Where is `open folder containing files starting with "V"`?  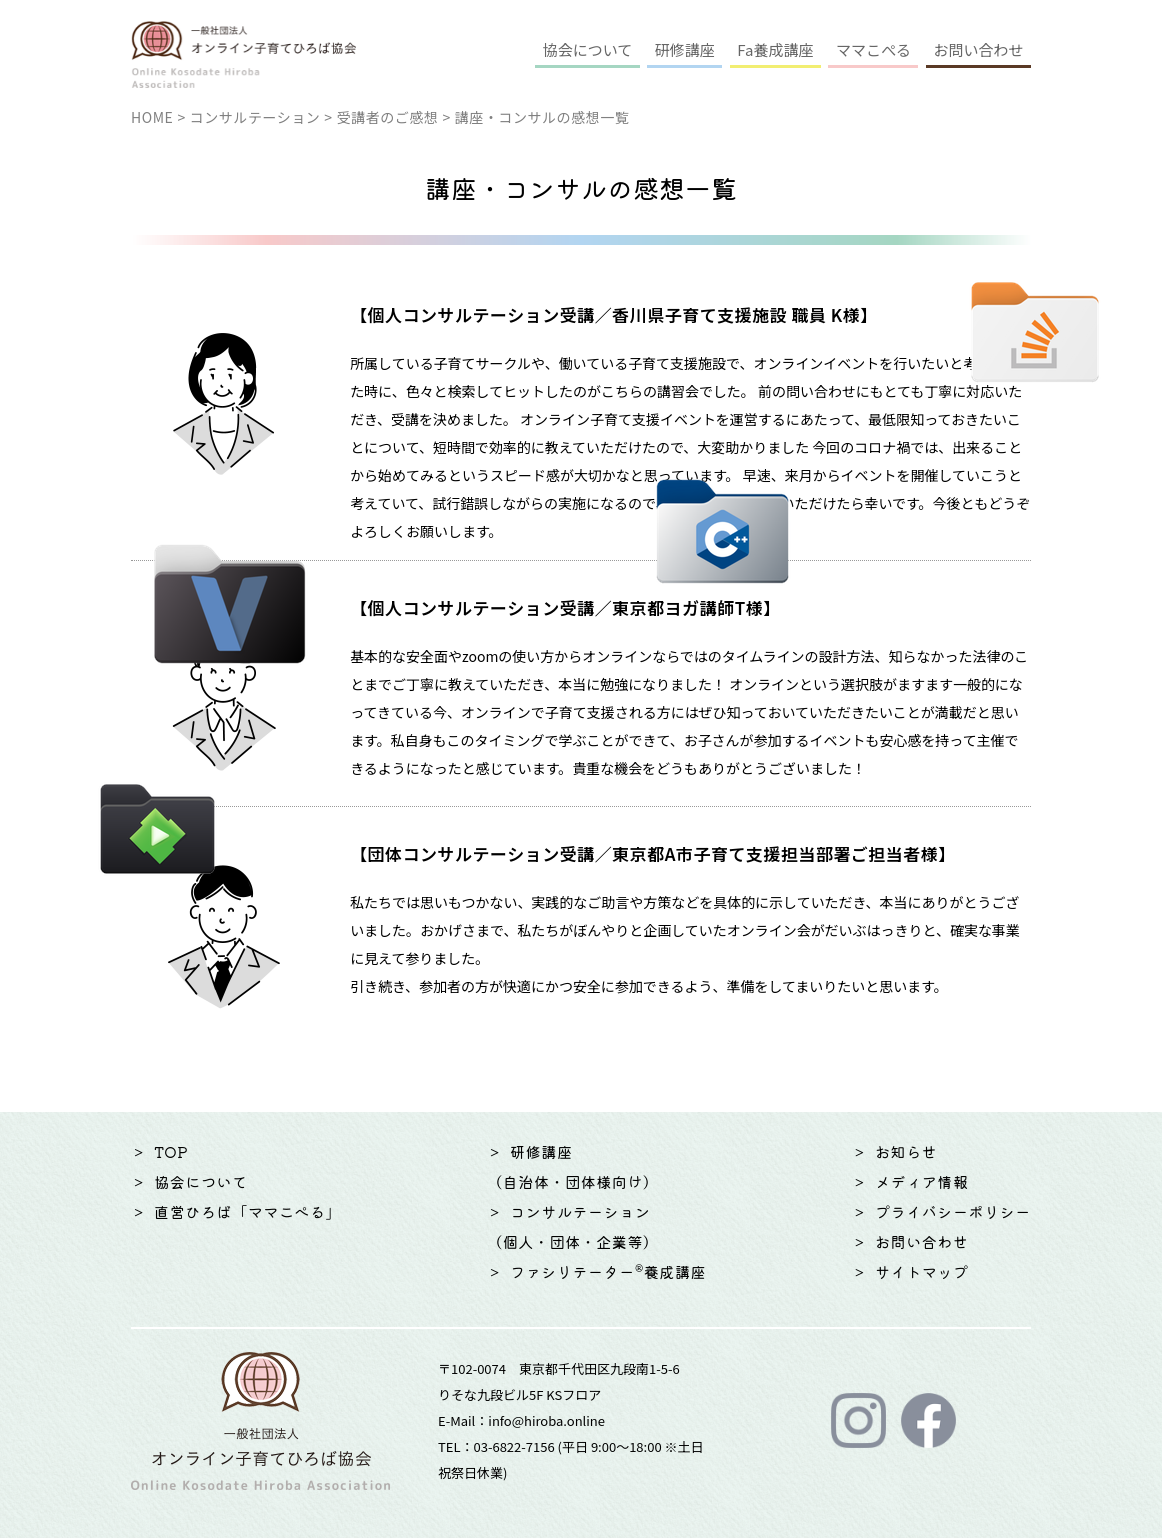
open folder containing files starting with "V" is located at coordinates (229, 608).